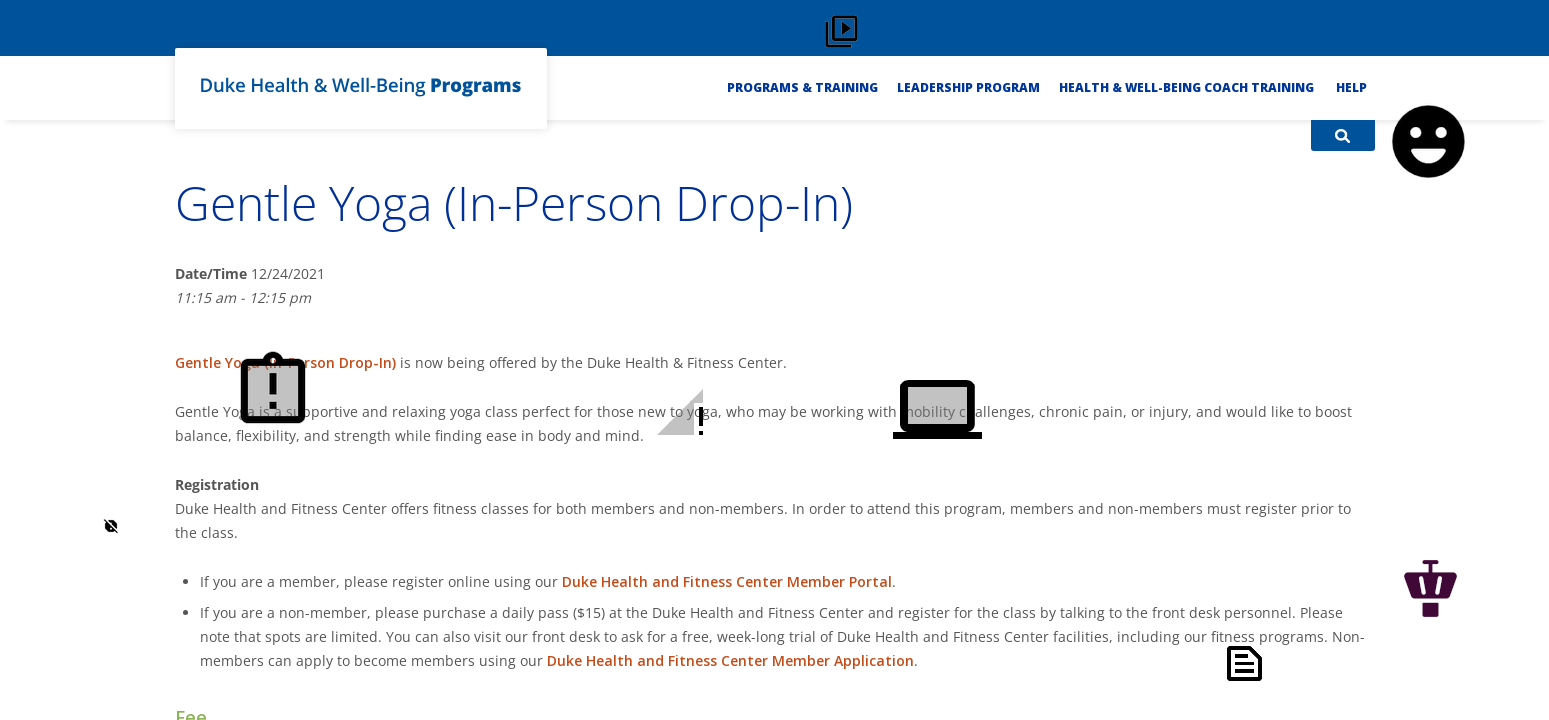 This screenshot has width=1549, height=720. Describe the element at coordinates (937, 409) in the screenshot. I see `access desktop or computer settings` at that location.